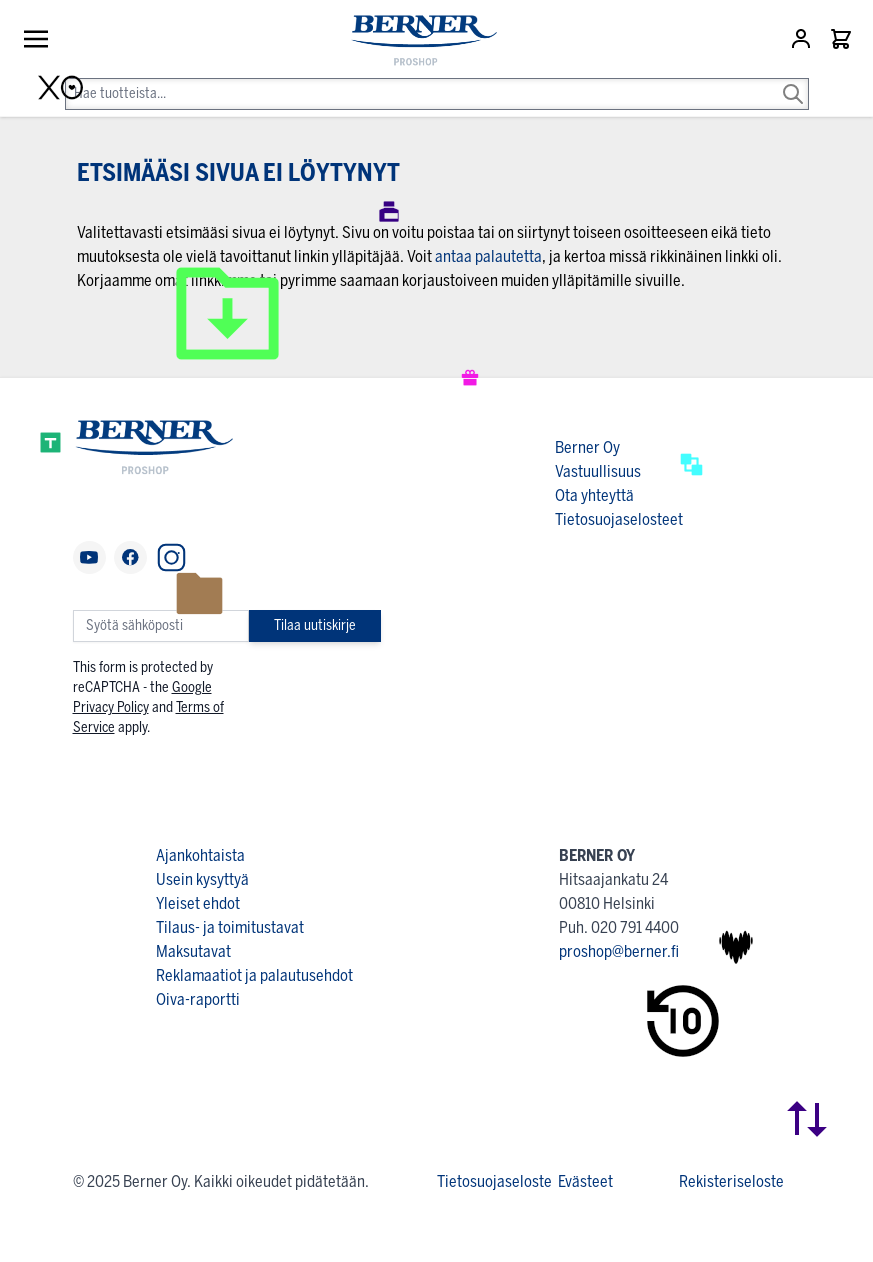  Describe the element at coordinates (736, 947) in the screenshot. I see `open deezer music streaming app` at that location.